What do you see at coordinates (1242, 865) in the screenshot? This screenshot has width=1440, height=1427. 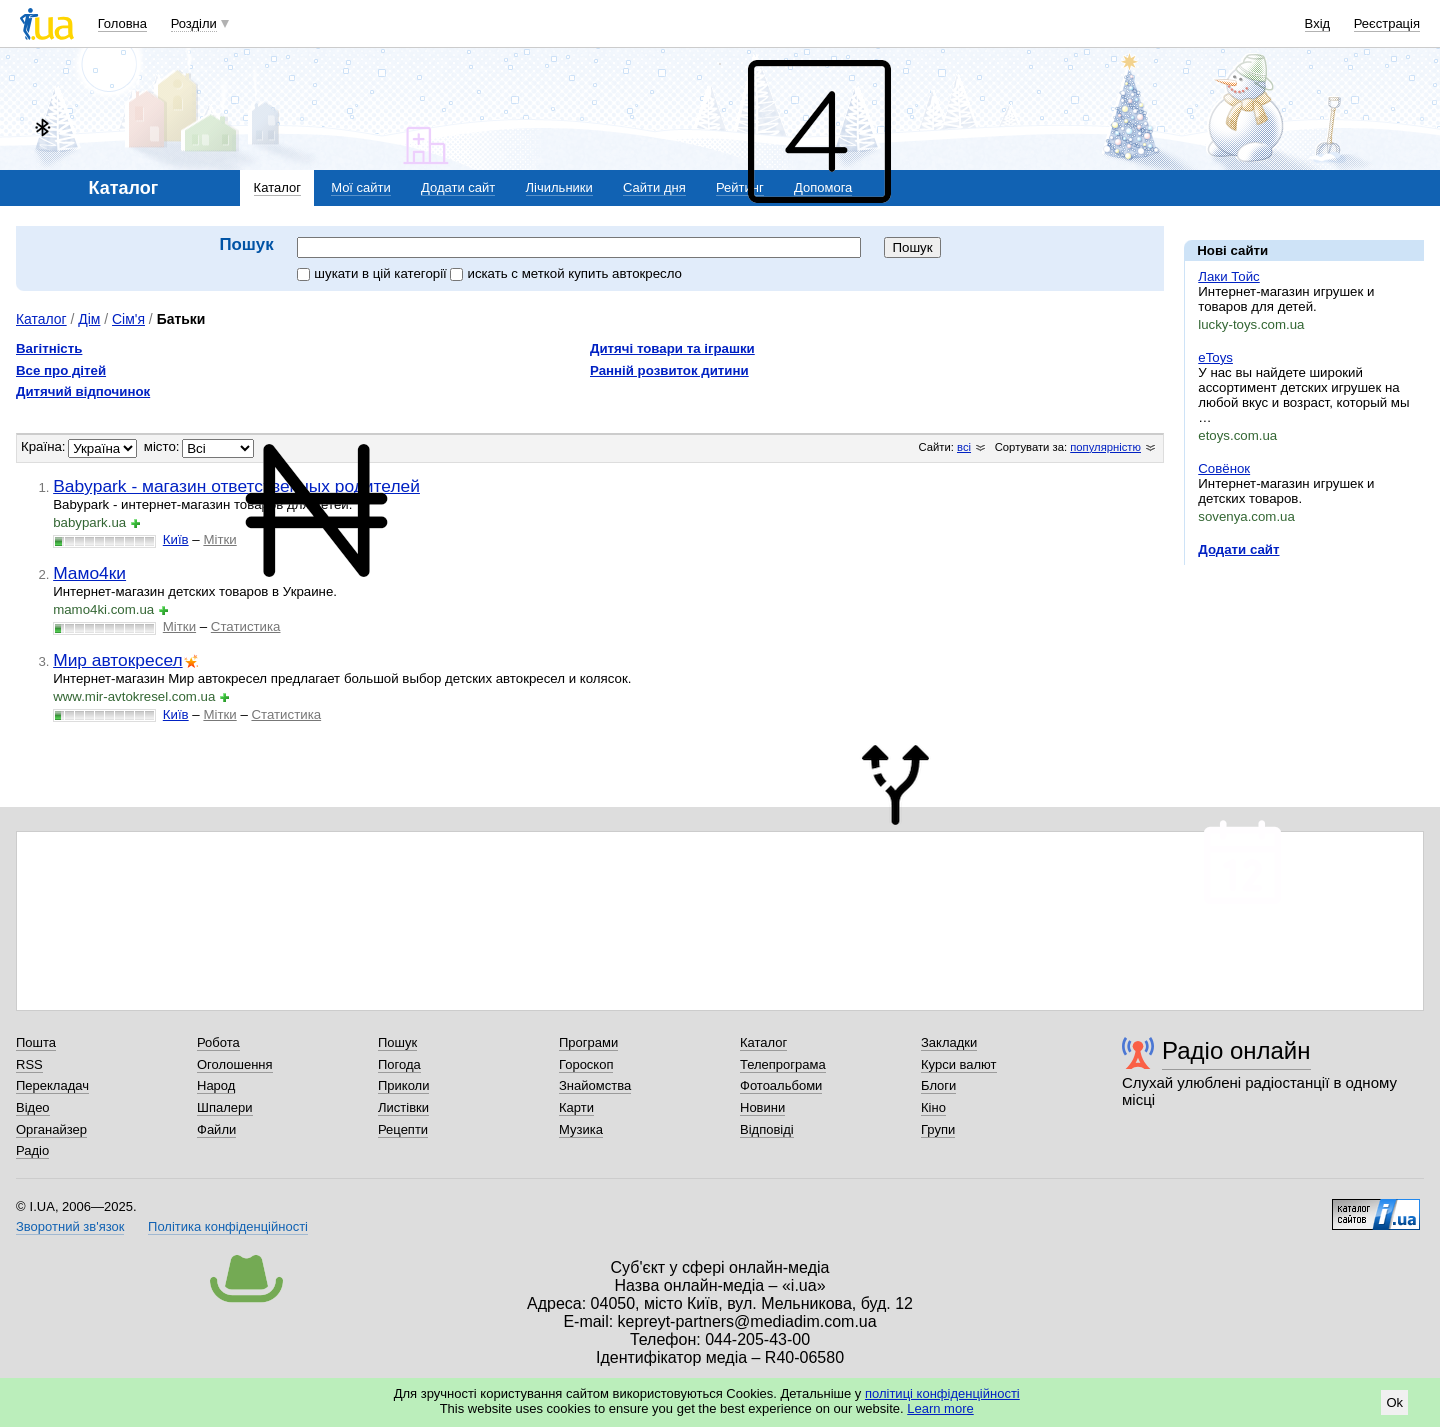 I see `view calendar or scheduled events` at bounding box center [1242, 865].